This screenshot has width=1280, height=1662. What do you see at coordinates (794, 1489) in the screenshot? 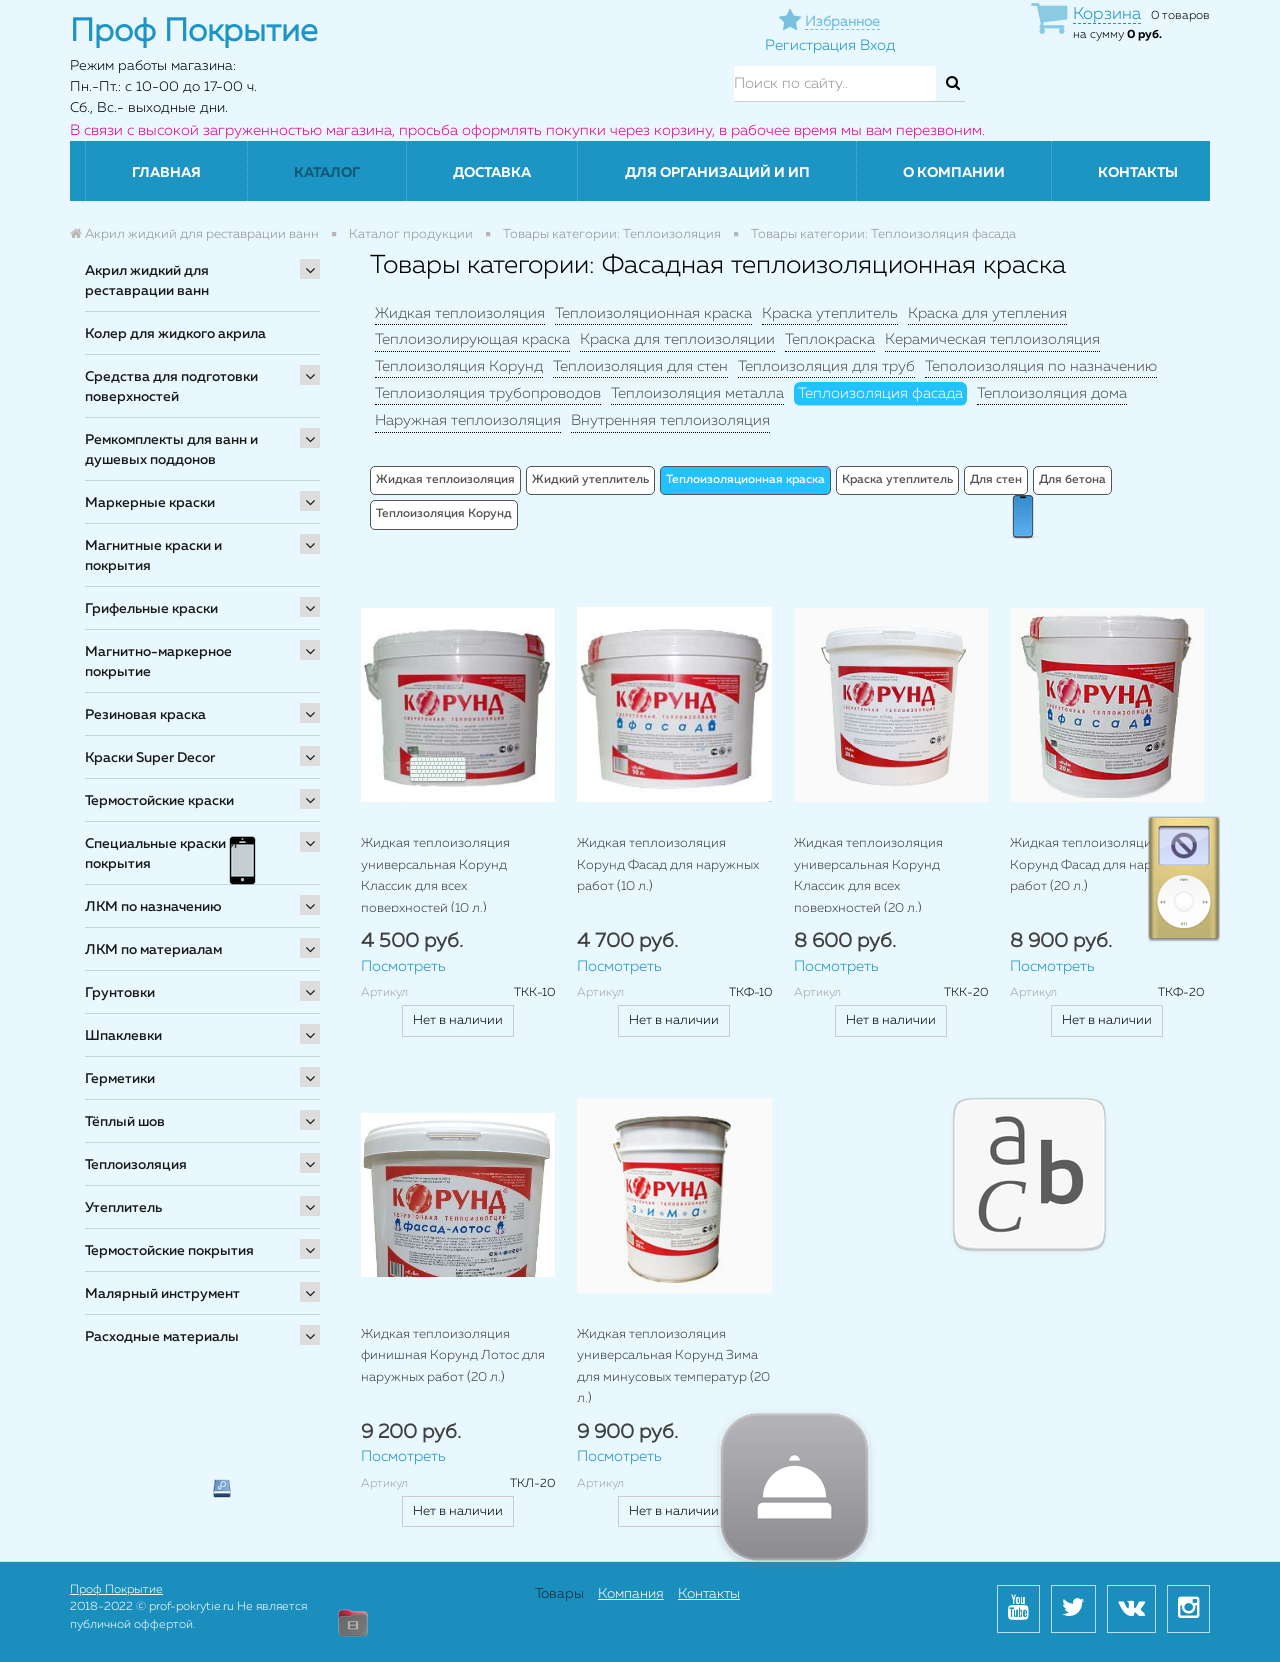
I see `access session services preferences` at bounding box center [794, 1489].